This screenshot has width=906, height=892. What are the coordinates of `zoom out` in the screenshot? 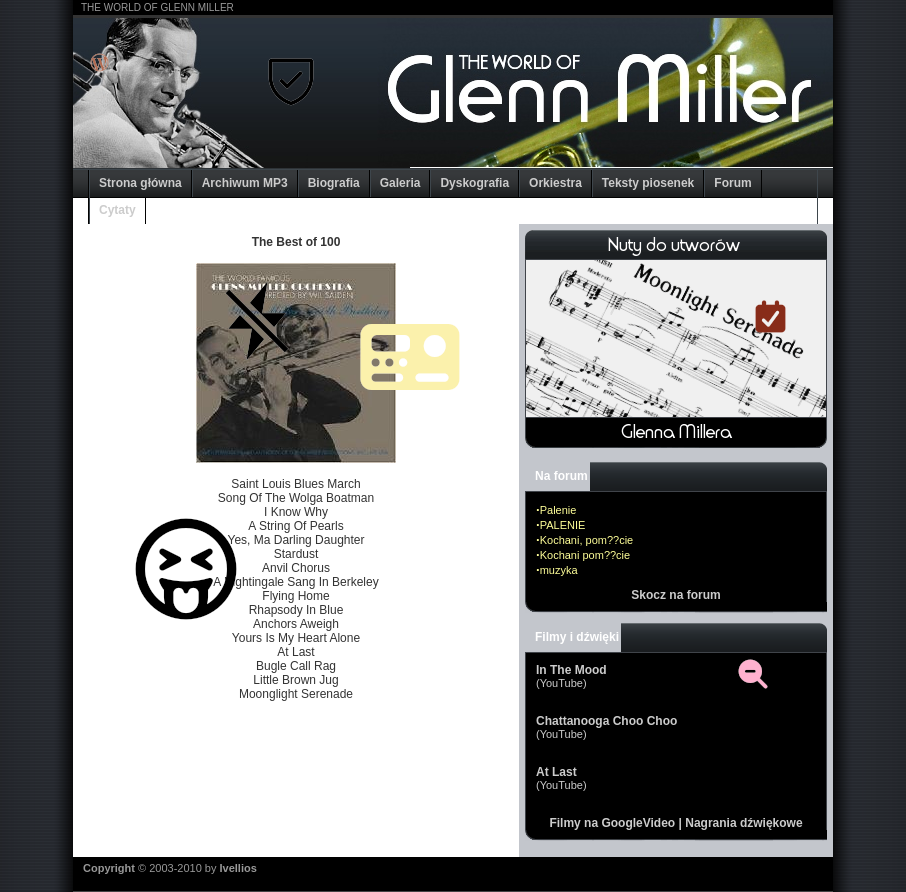 It's located at (753, 674).